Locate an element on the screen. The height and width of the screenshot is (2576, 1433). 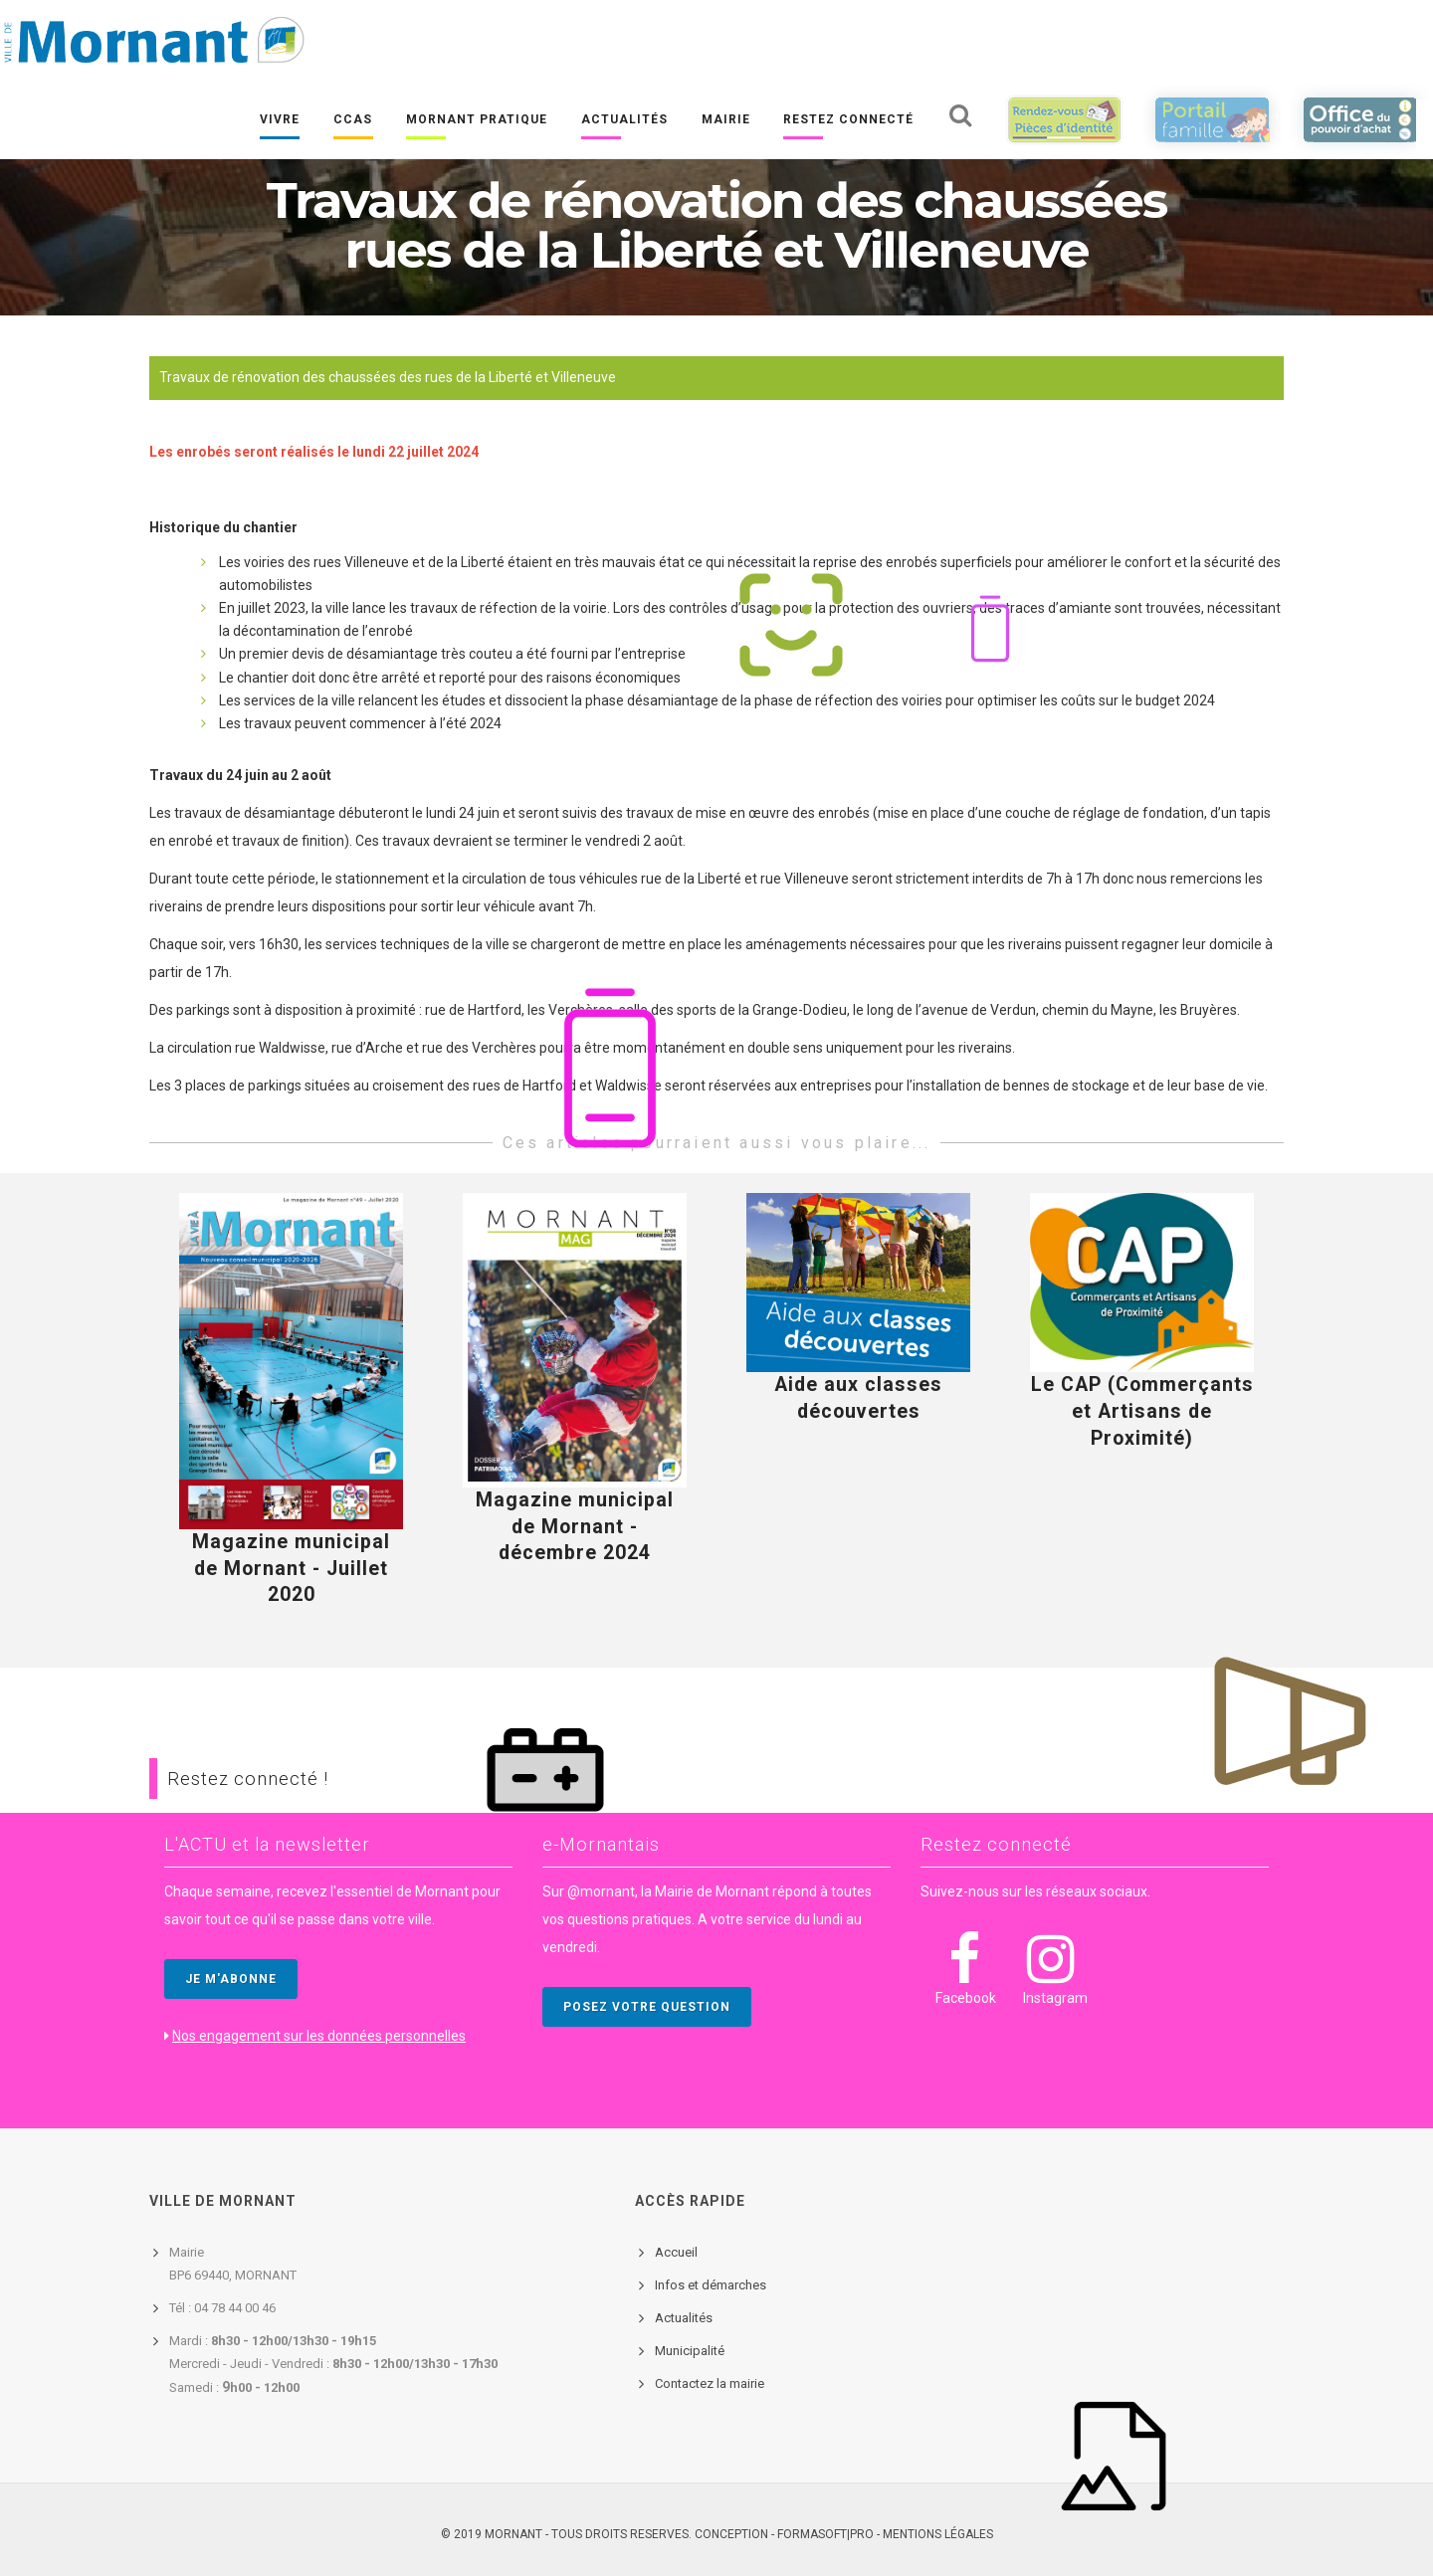
scan your face to unlock is located at coordinates (791, 625).